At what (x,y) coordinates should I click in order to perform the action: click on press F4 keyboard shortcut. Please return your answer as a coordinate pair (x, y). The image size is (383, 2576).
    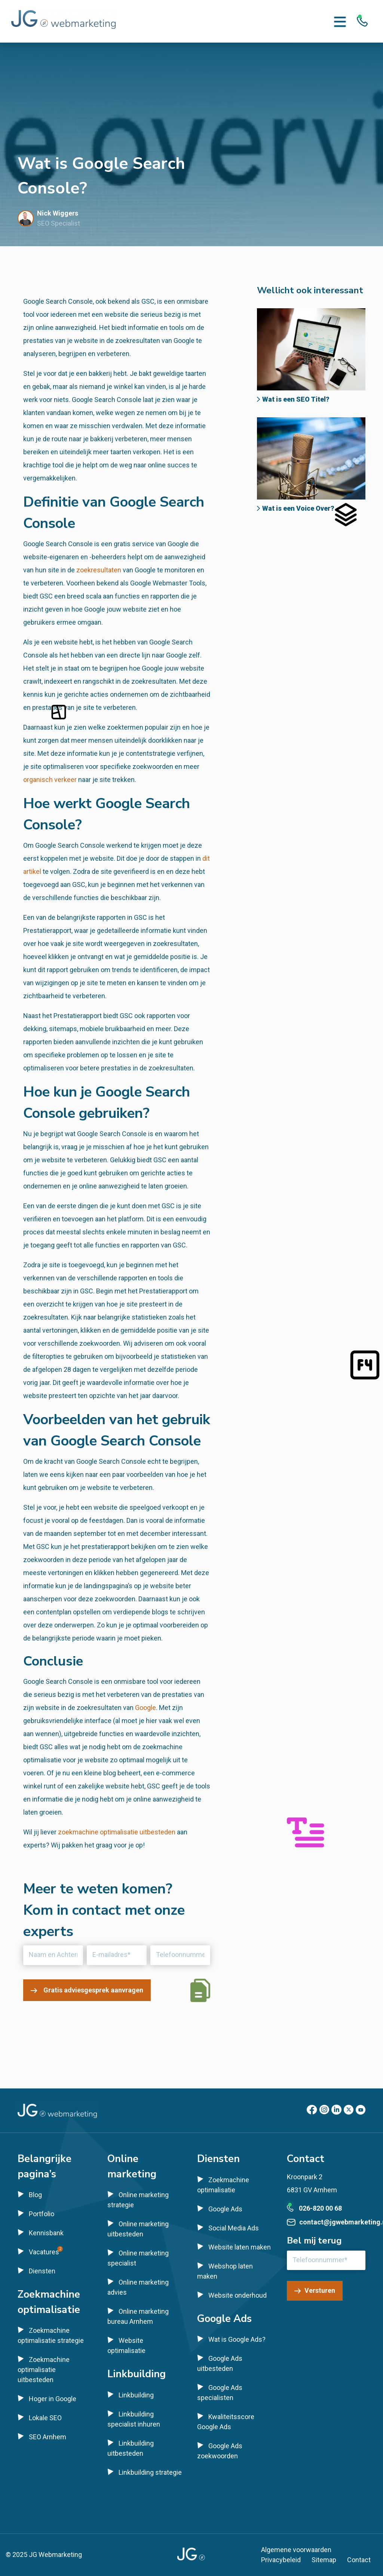
    Looking at the image, I should click on (365, 1365).